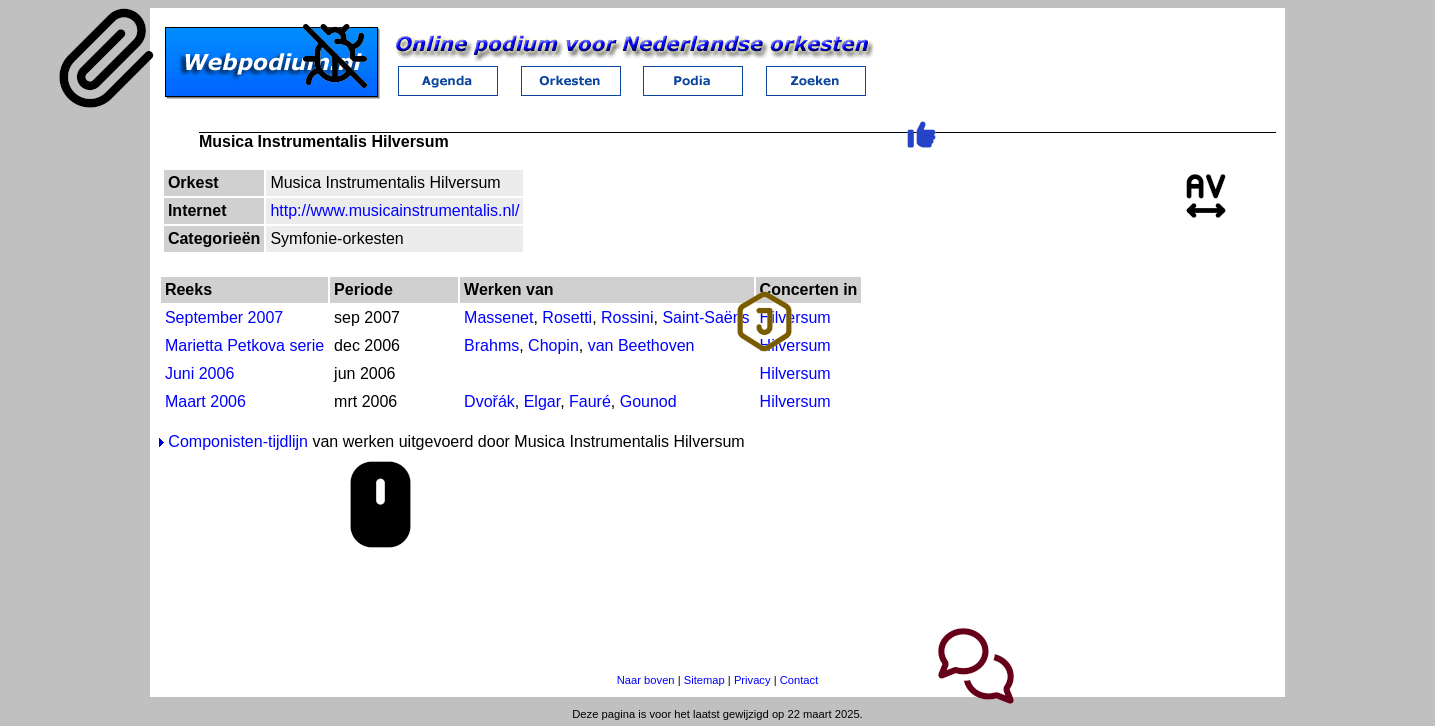 The image size is (1435, 726). I want to click on attach a file to your message, so click(107, 59).